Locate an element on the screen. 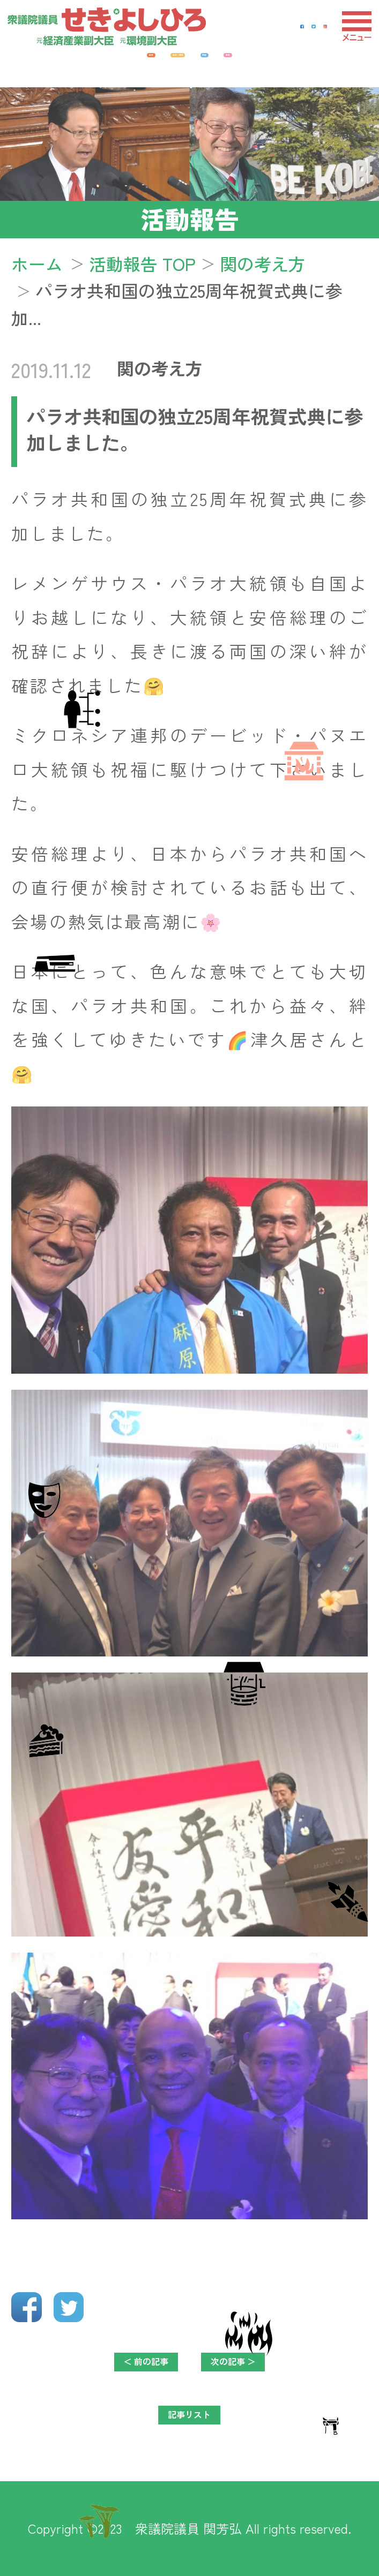 The width and height of the screenshot is (379, 2576). indicates active wildfire alerts in your area is located at coordinates (248, 2335).